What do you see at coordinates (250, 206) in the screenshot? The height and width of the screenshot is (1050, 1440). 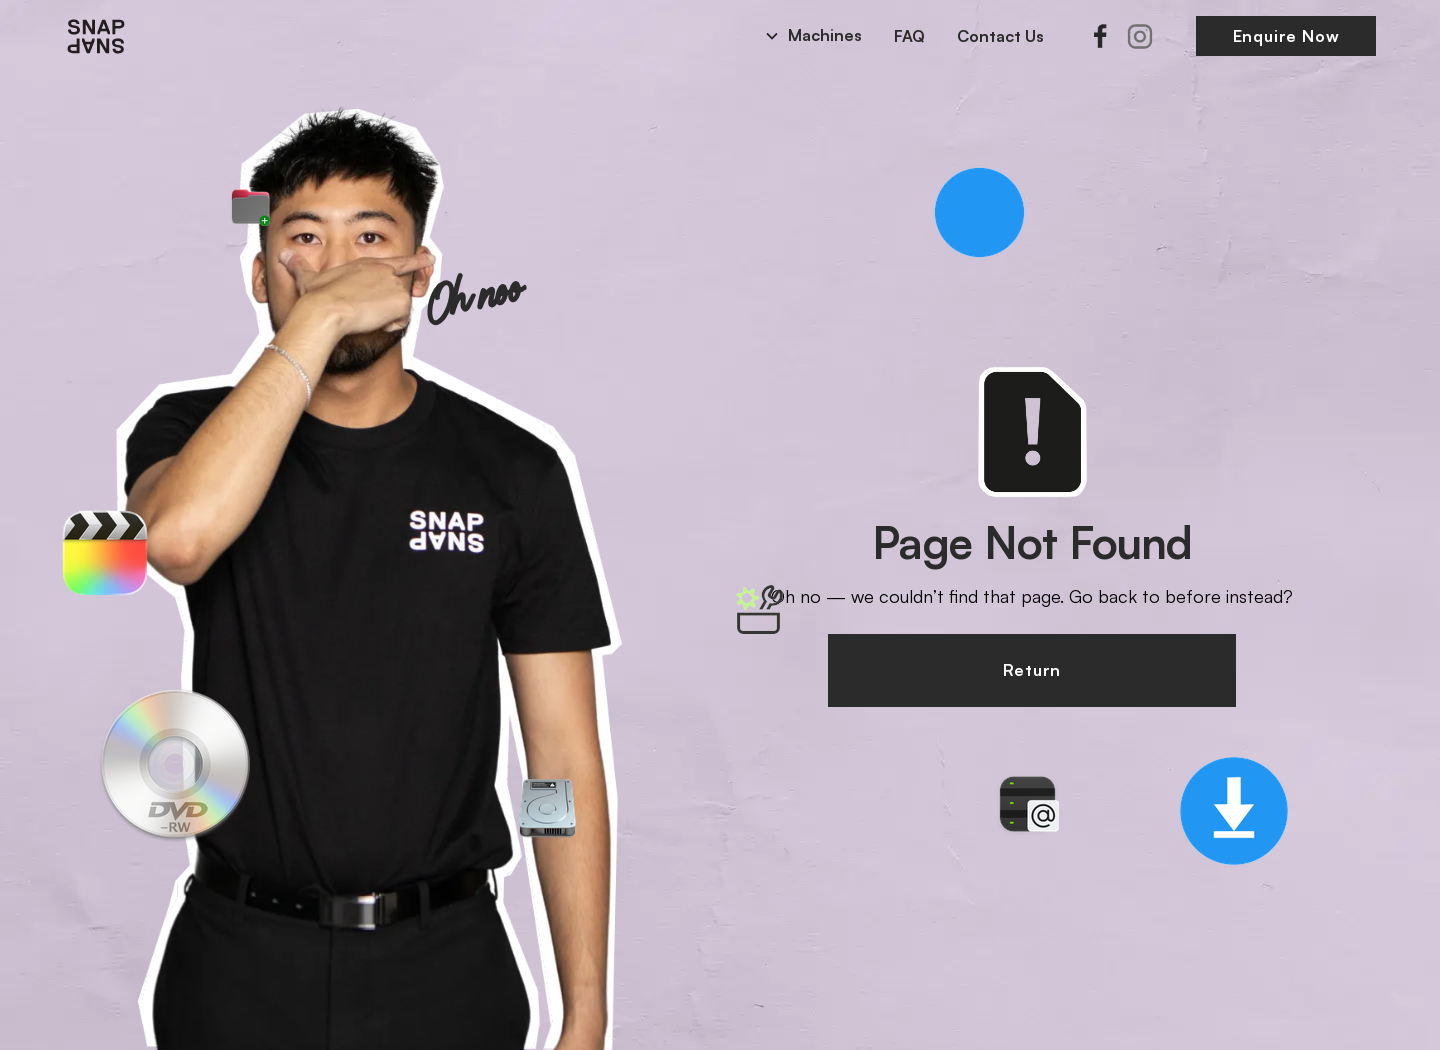 I see `create a new folder` at bounding box center [250, 206].